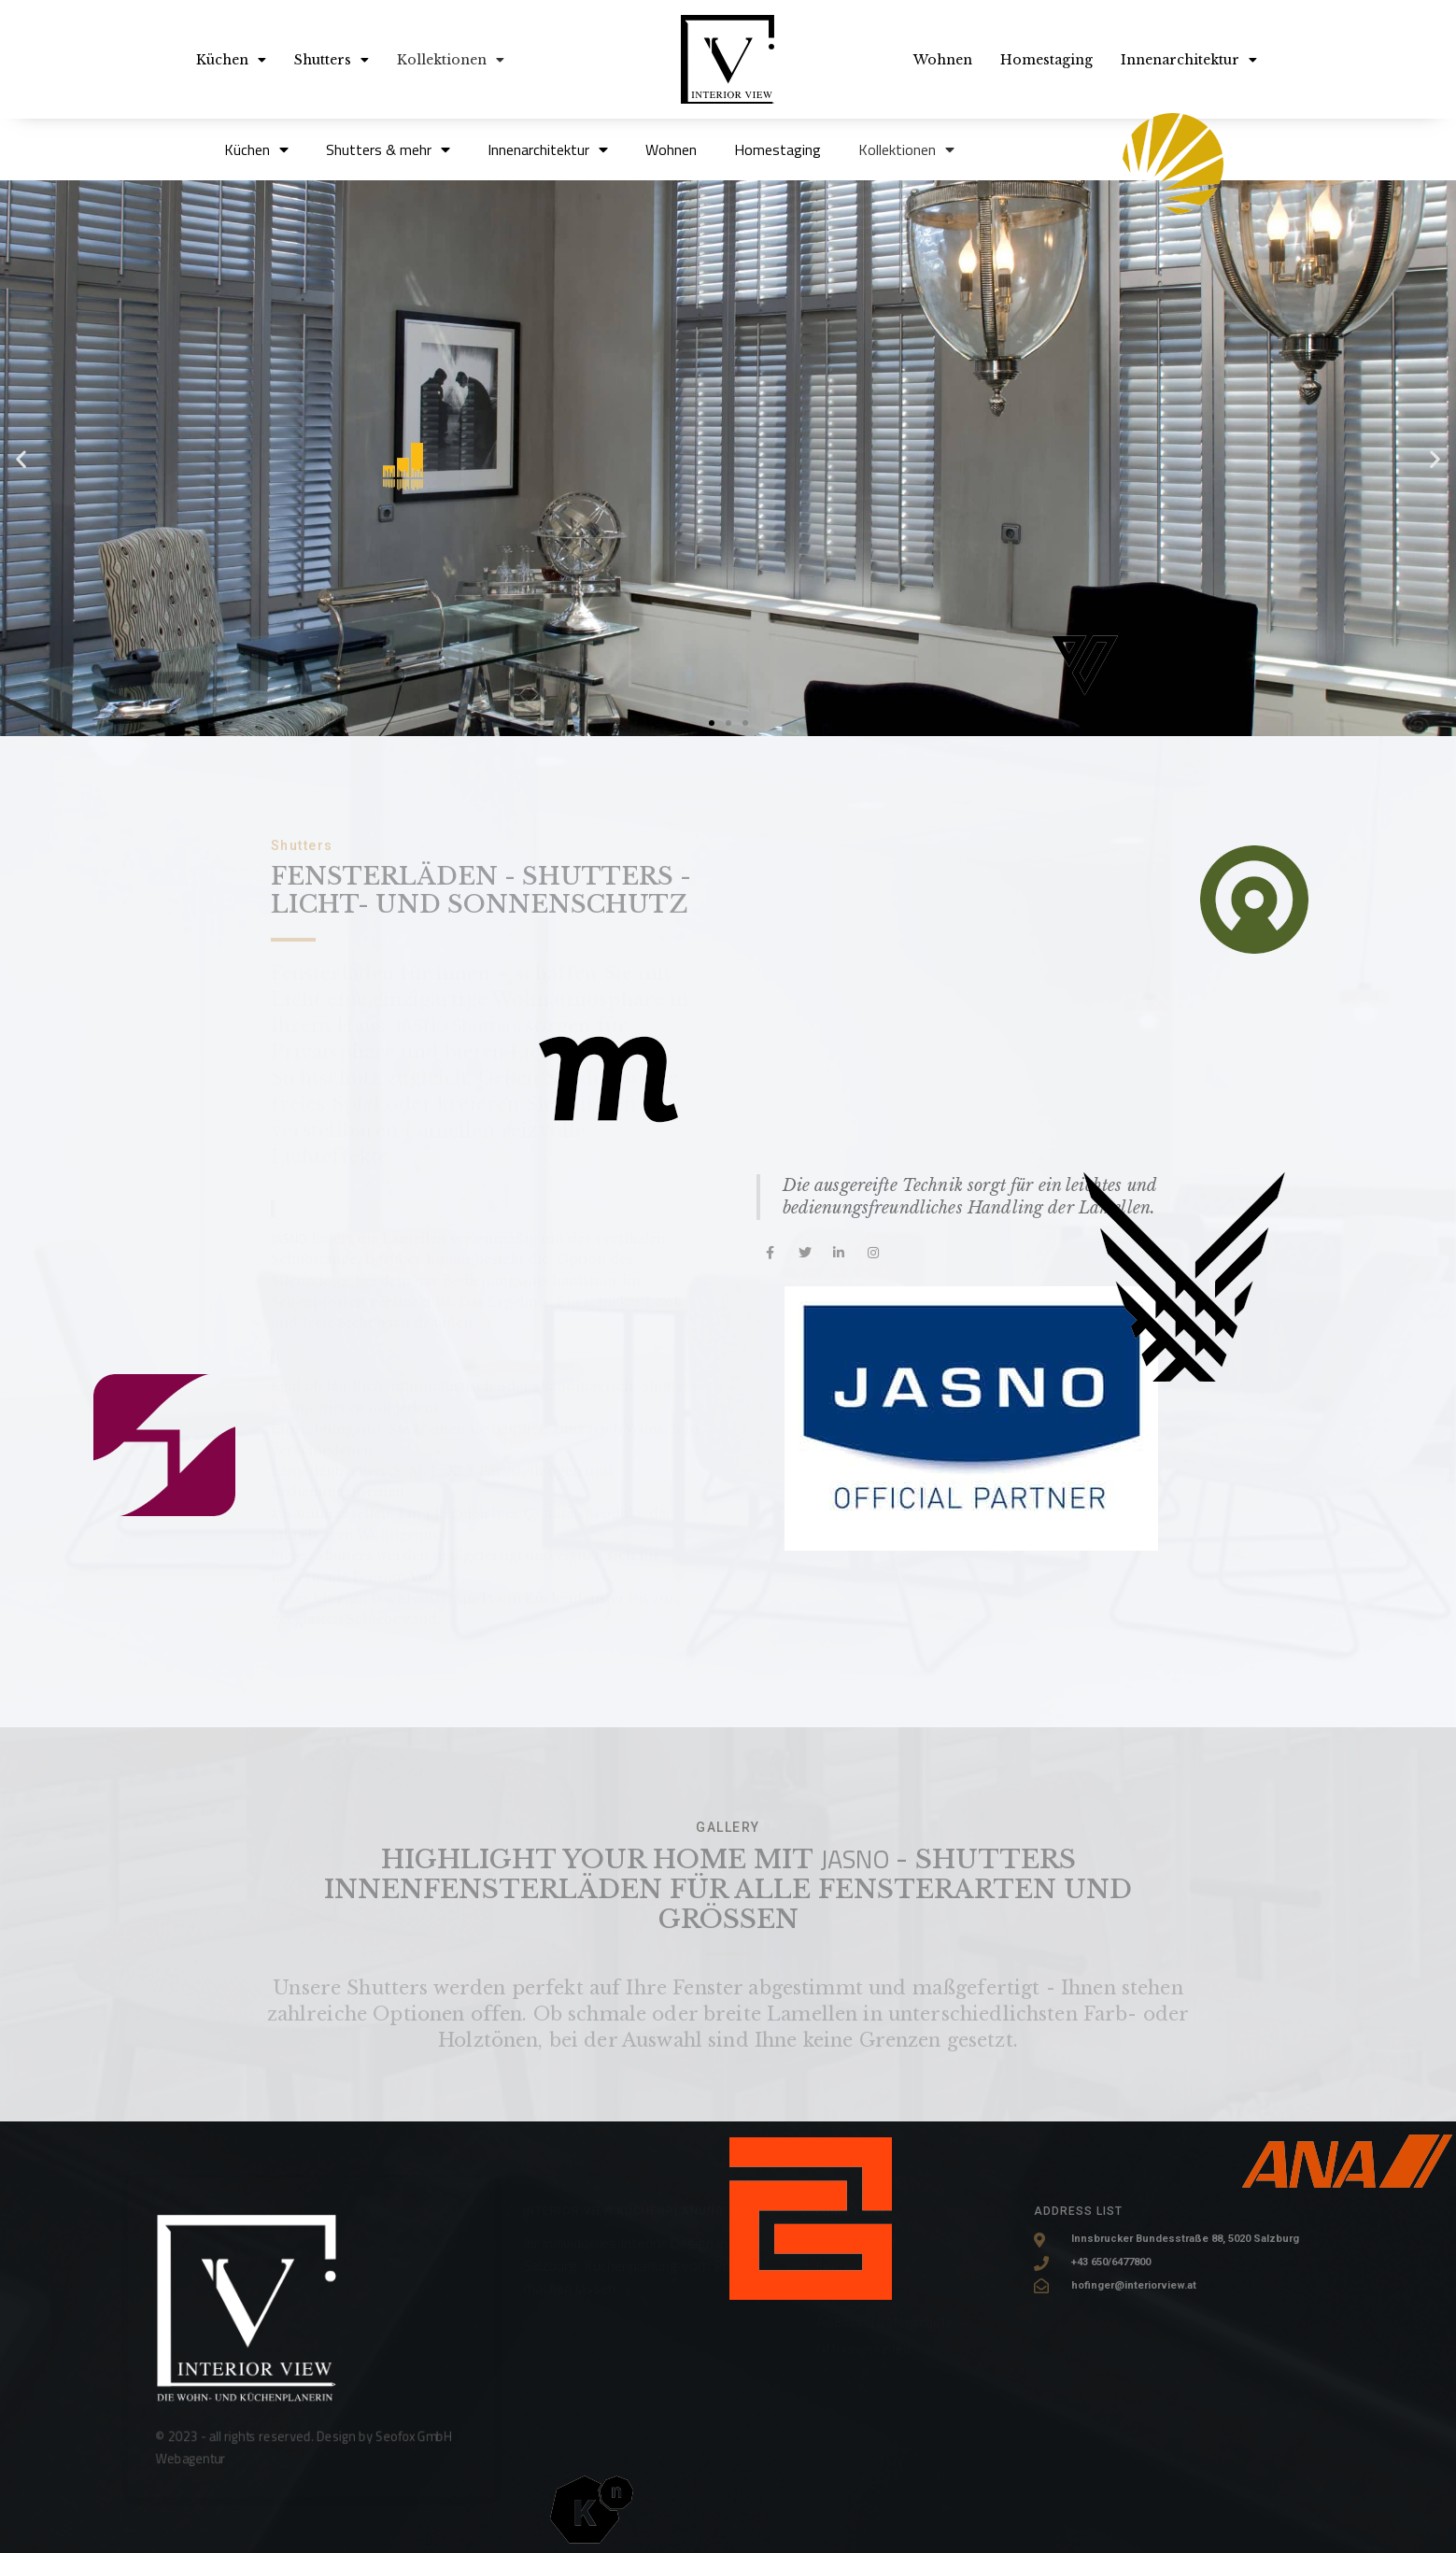 The height and width of the screenshot is (2553, 1456). I want to click on open the Castro podcast app, so click(1254, 900).